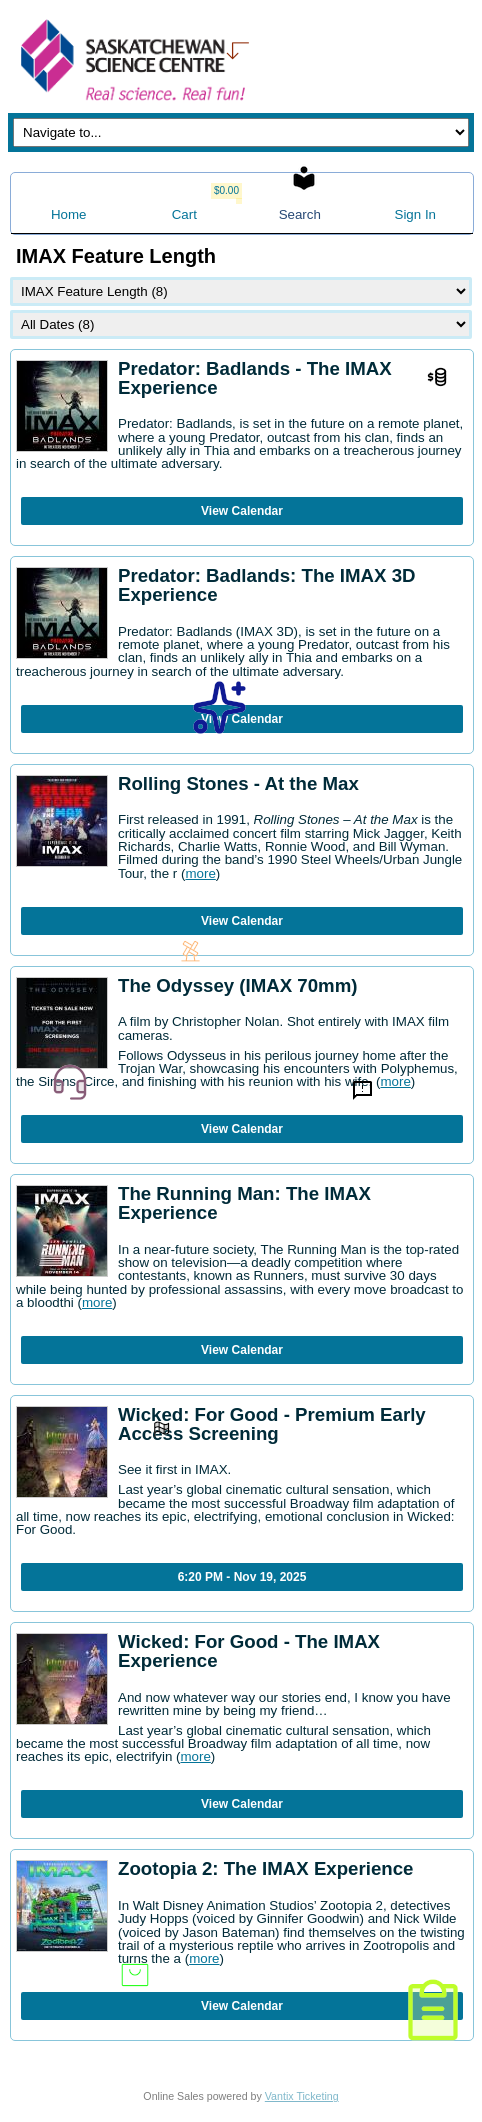 The width and height of the screenshot is (482, 2122). I want to click on view your shopping bag, so click(135, 1975).